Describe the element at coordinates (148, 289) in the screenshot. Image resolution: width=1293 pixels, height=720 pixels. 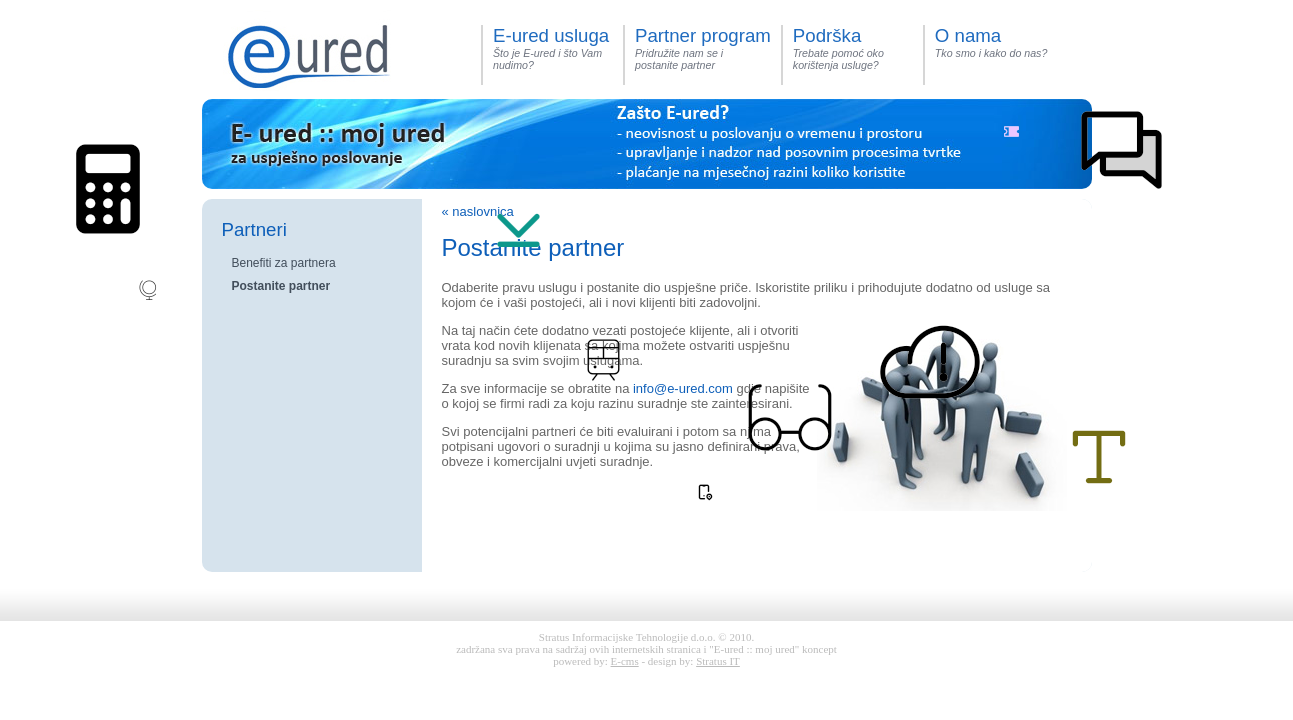
I see `view global or worldwide settings` at that location.